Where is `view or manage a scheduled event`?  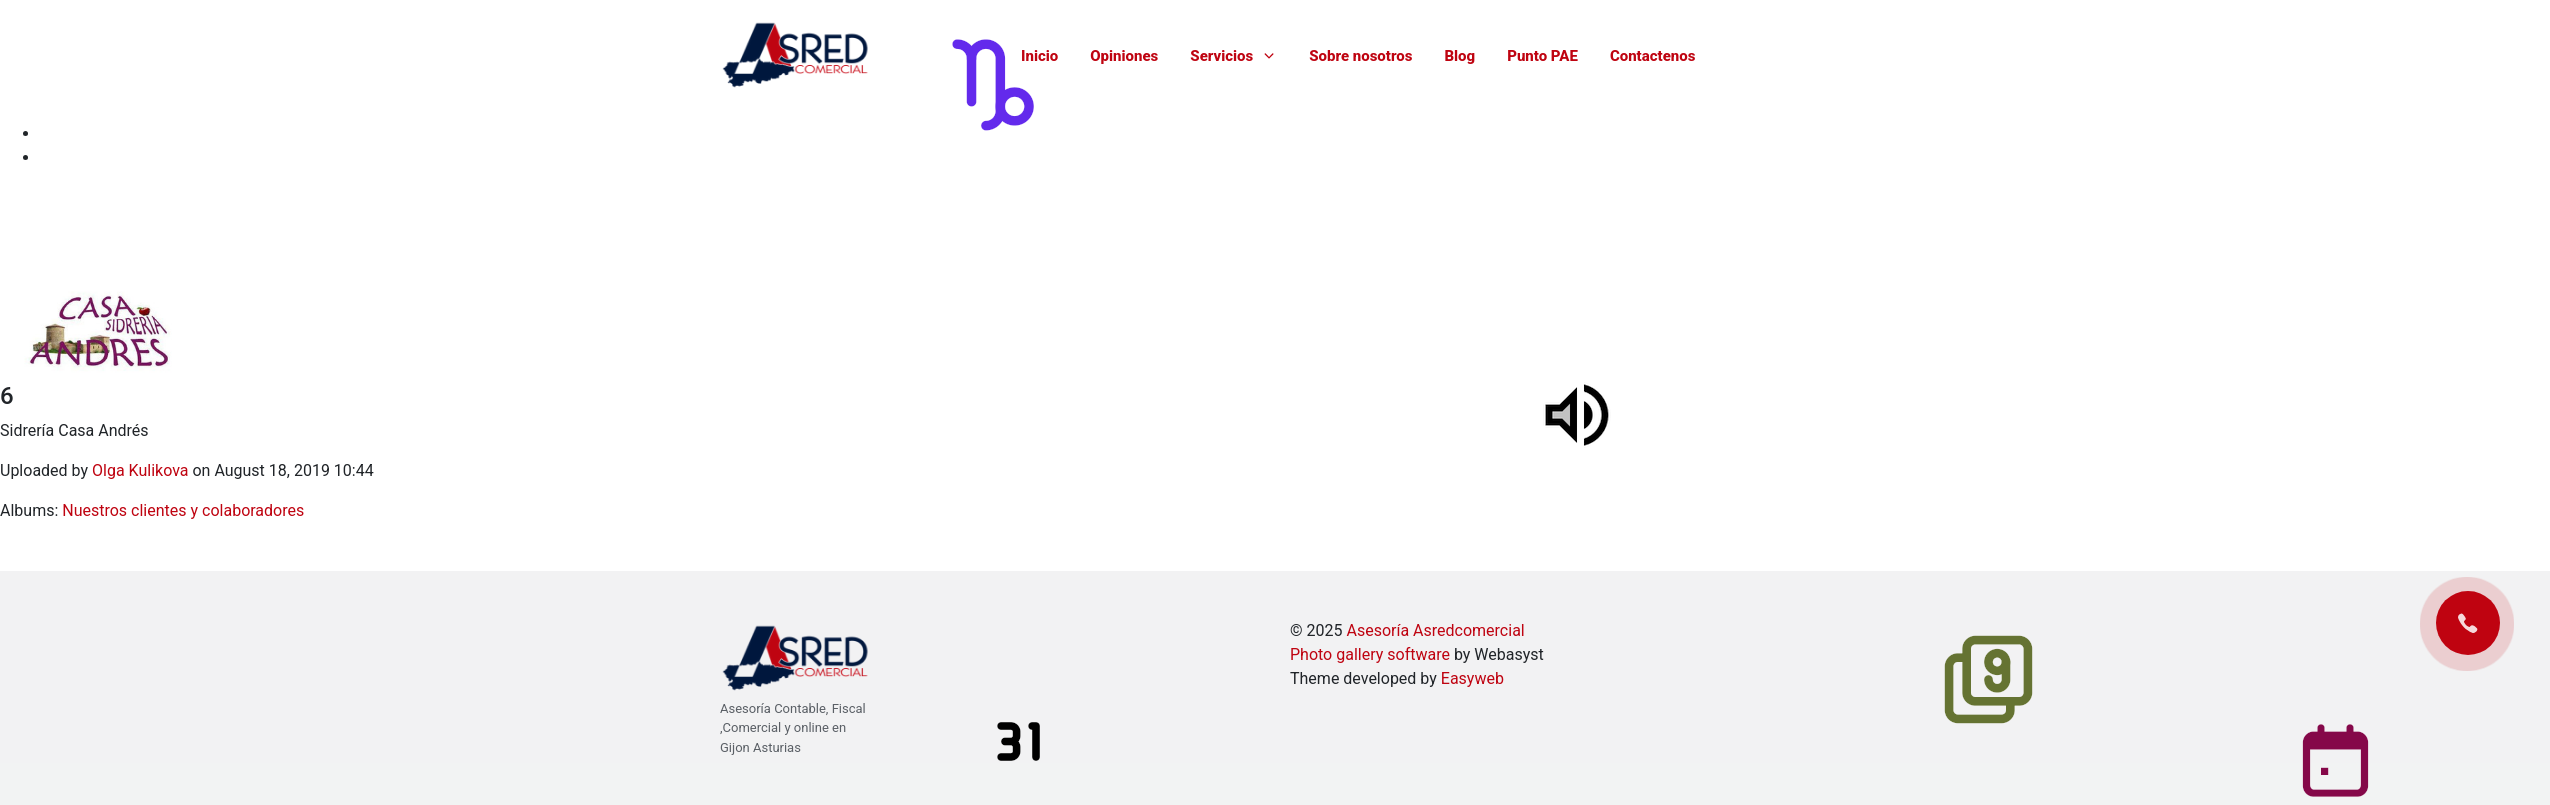
view or manage a scheduled event is located at coordinates (2335, 760).